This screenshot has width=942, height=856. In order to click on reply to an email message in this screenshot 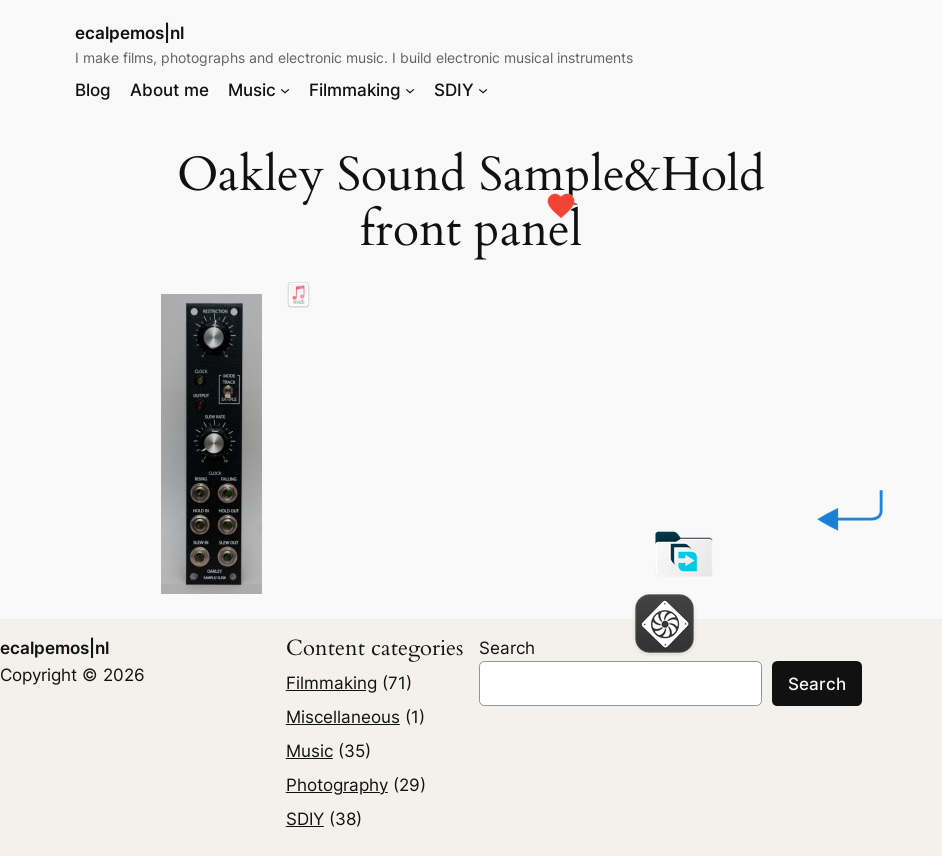, I will do `click(849, 510)`.